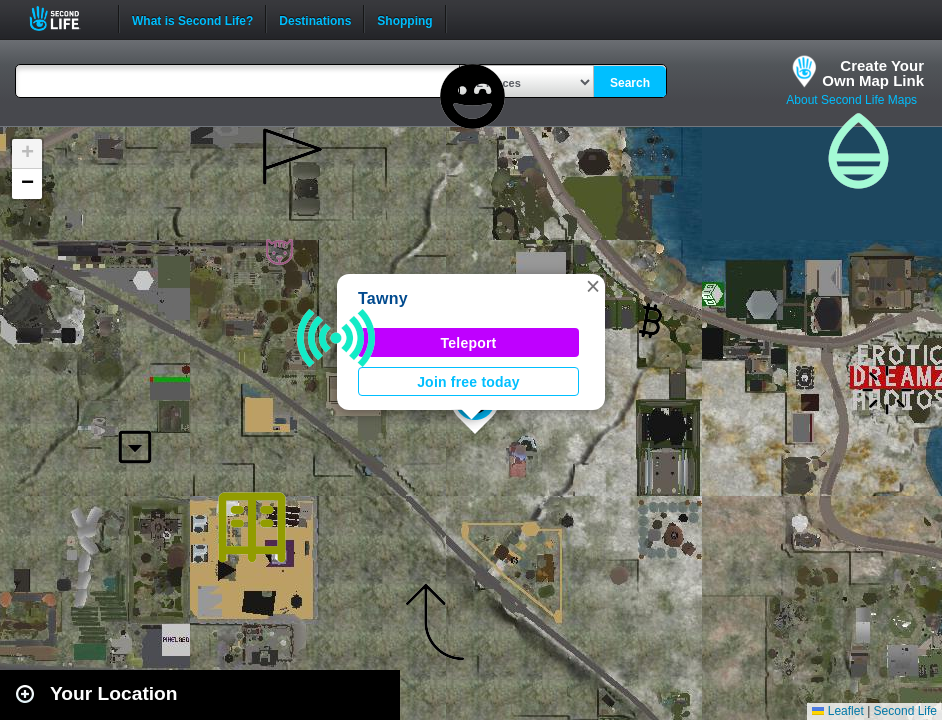  What do you see at coordinates (336, 338) in the screenshot?
I see `access radio or audio streaming` at bounding box center [336, 338].